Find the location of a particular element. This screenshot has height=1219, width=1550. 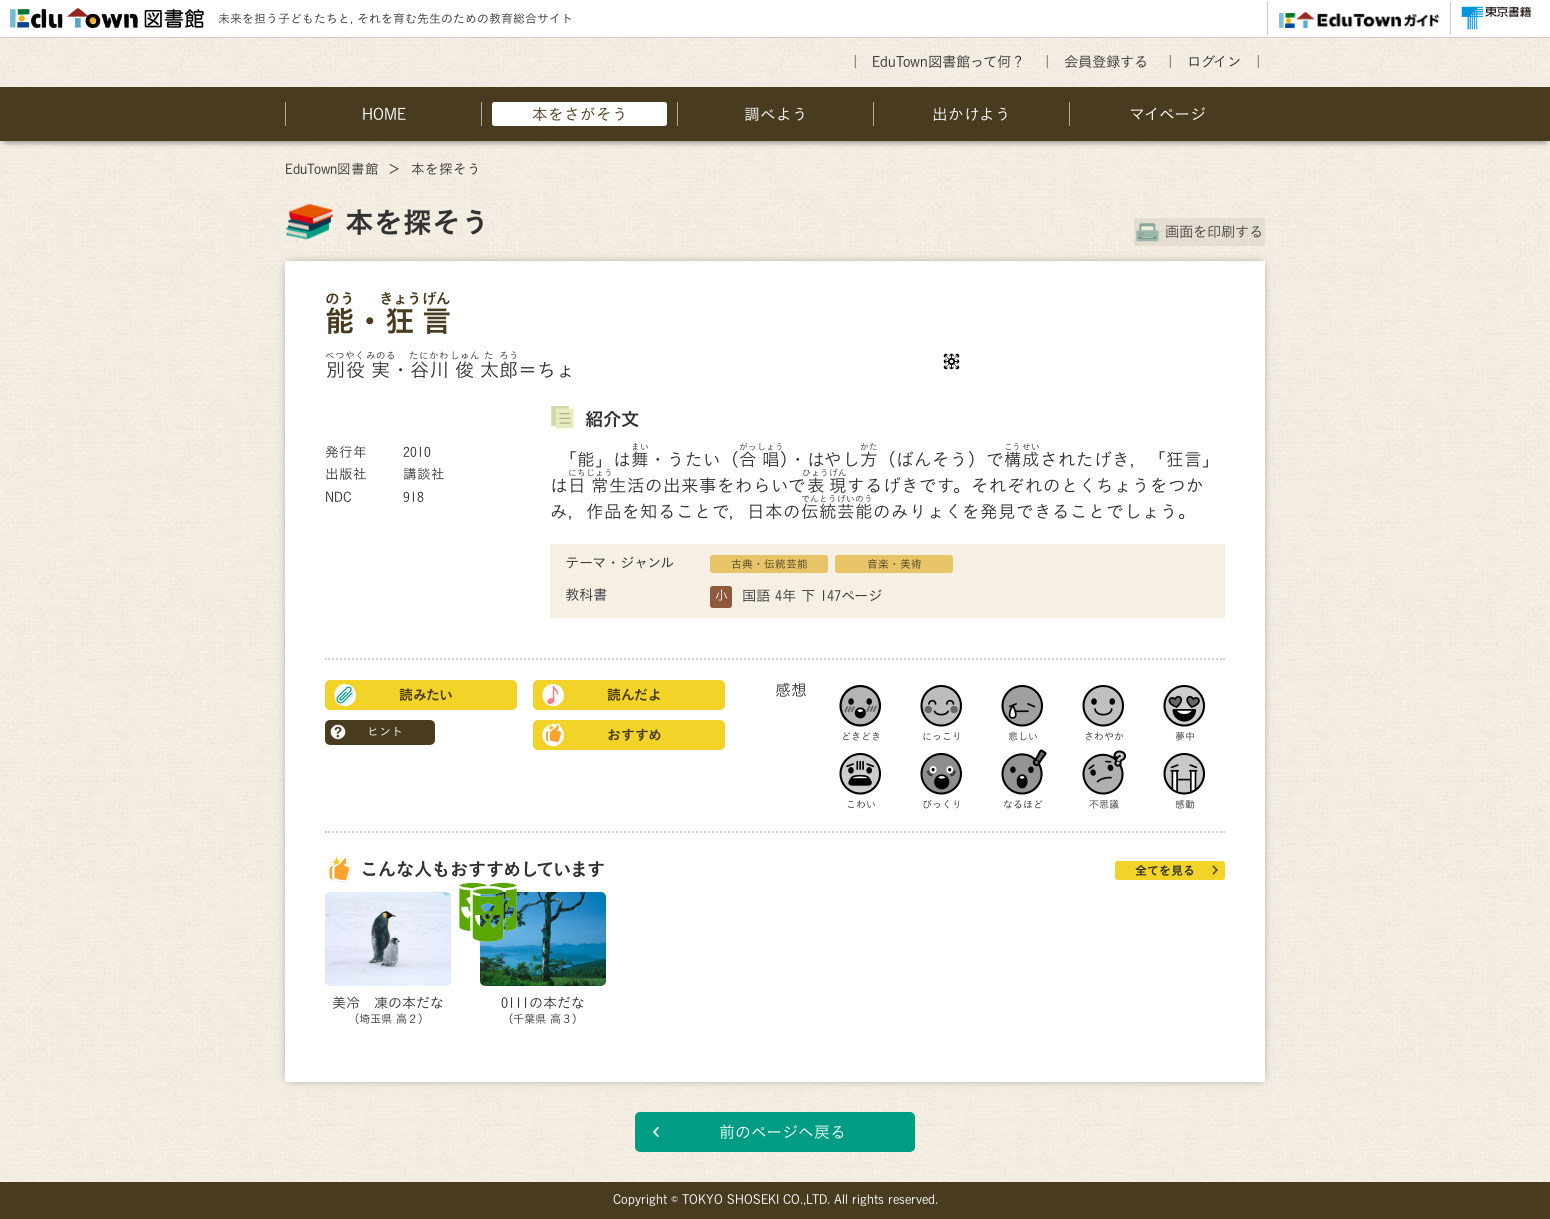

indicates hazardous or radioactive materials in a game context is located at coordinates (488, 912).